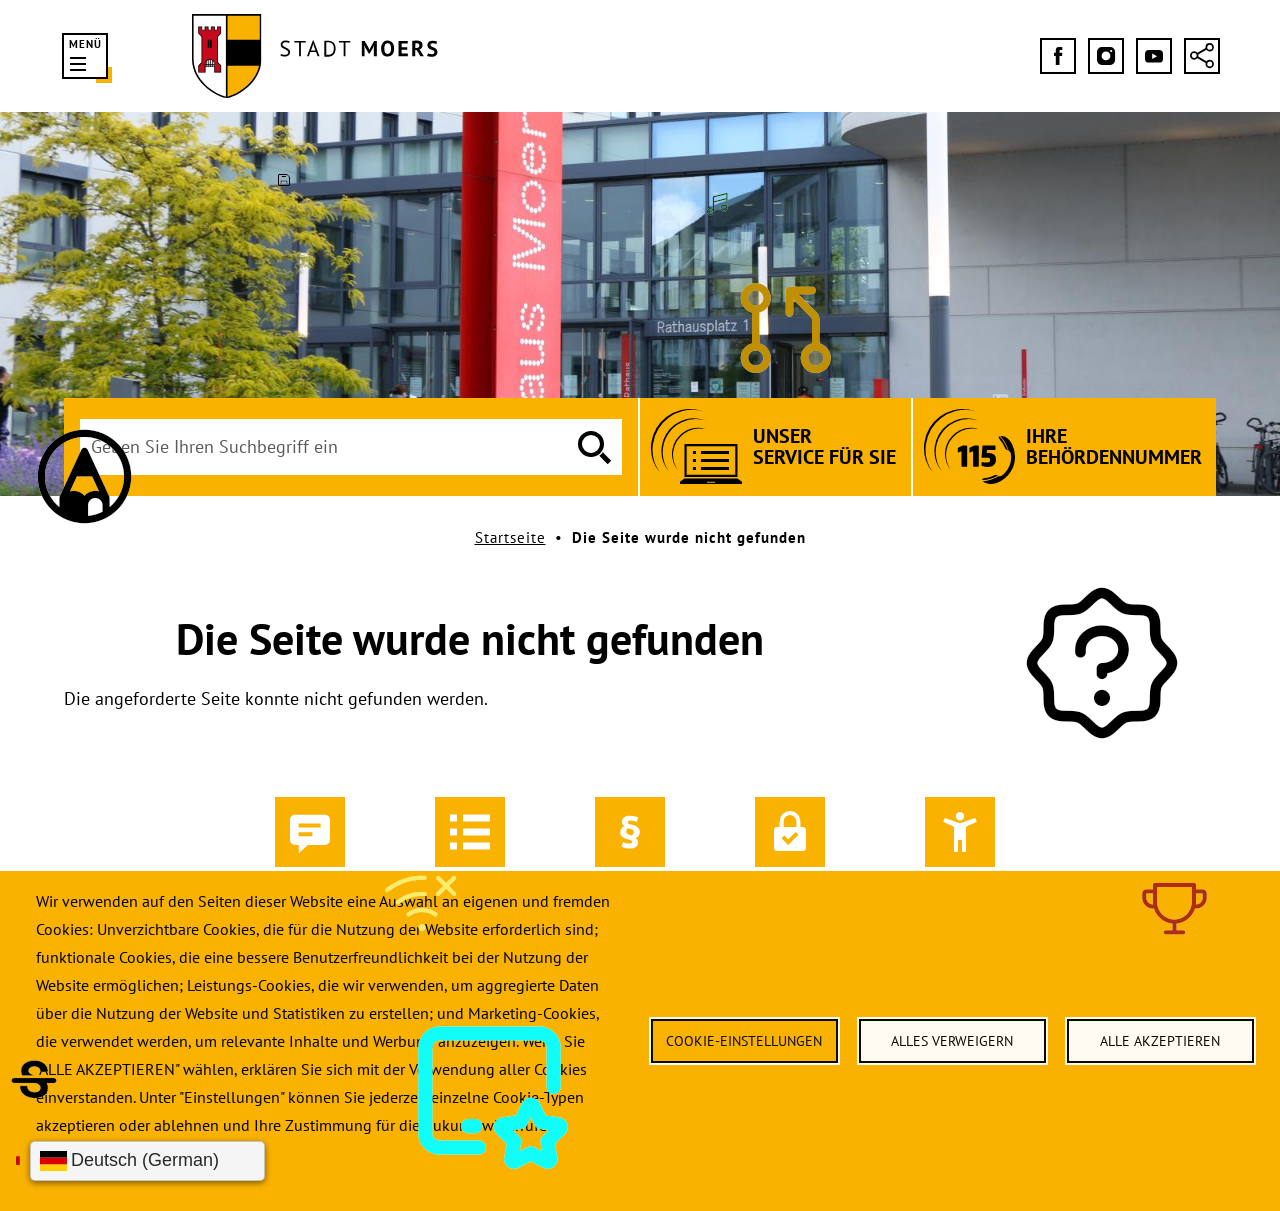 The height and width of the screenshot is (1211, 1280). Describe the element at coordinates (782, 328) in the screenshot. I see `create a new pull request` at that location.